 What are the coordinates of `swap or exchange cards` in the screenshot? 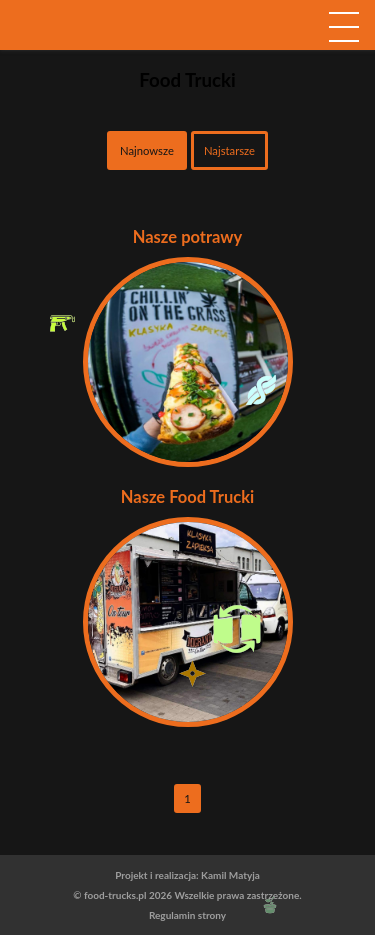 It's located at (237, 629).